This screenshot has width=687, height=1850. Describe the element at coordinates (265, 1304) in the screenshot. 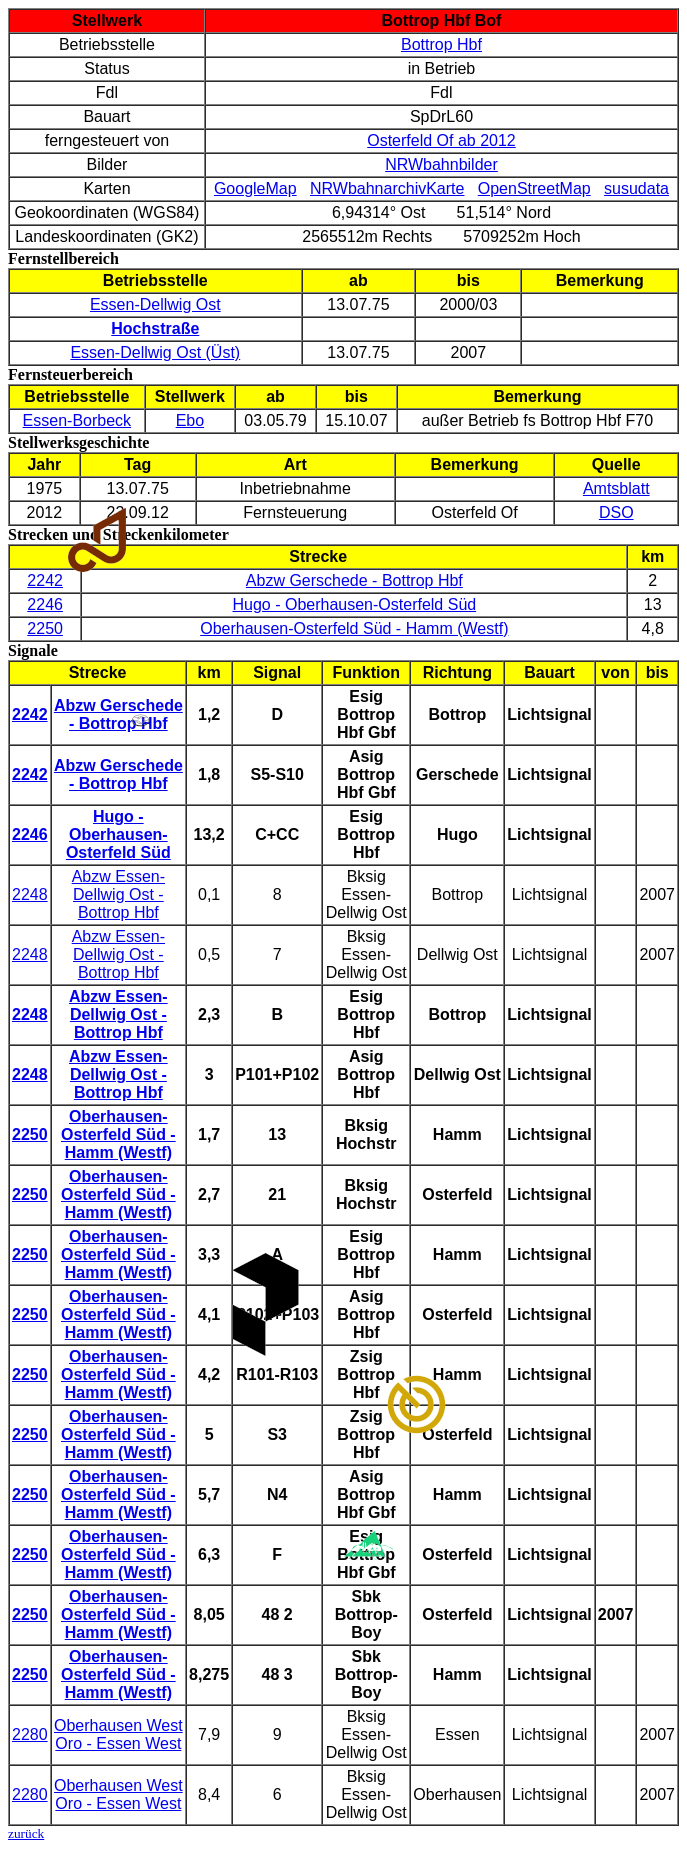

I see `prefect logo - a data workflow orchestration platform` at that location.